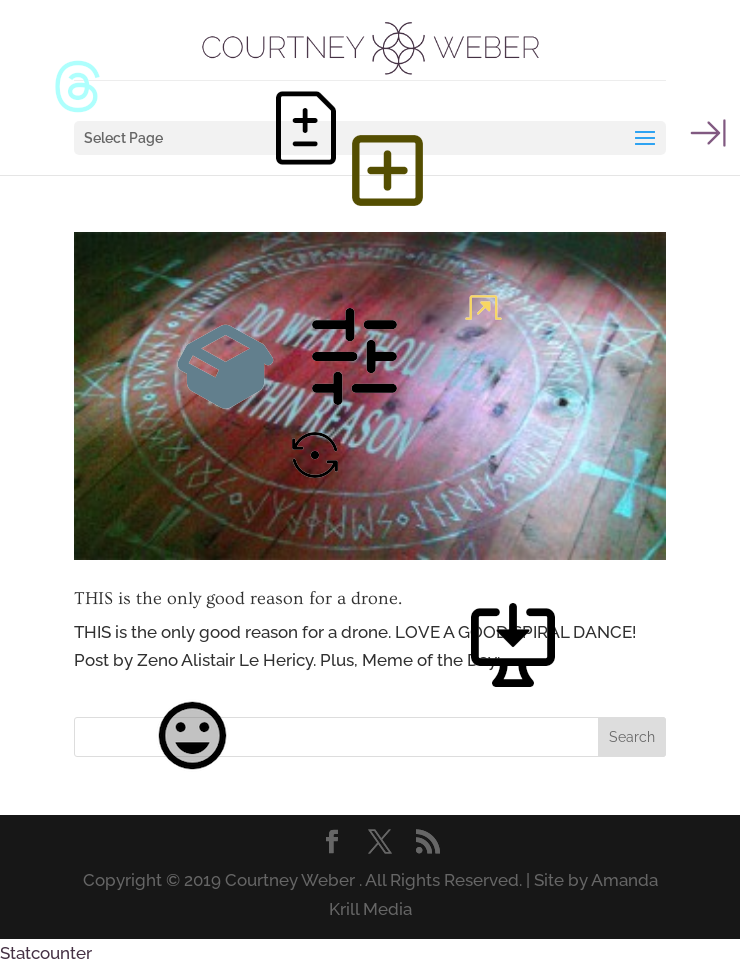  What do you see at coordinates (387, 170) in the screenshot?
I see `add a new file to the diff` at bounding box center [387, 170].